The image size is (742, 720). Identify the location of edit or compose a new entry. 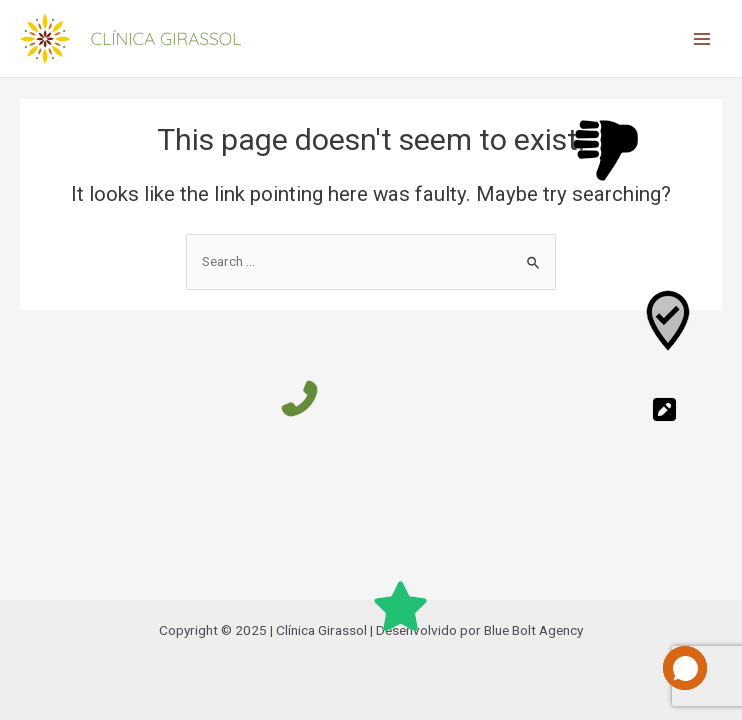
(664, 409).